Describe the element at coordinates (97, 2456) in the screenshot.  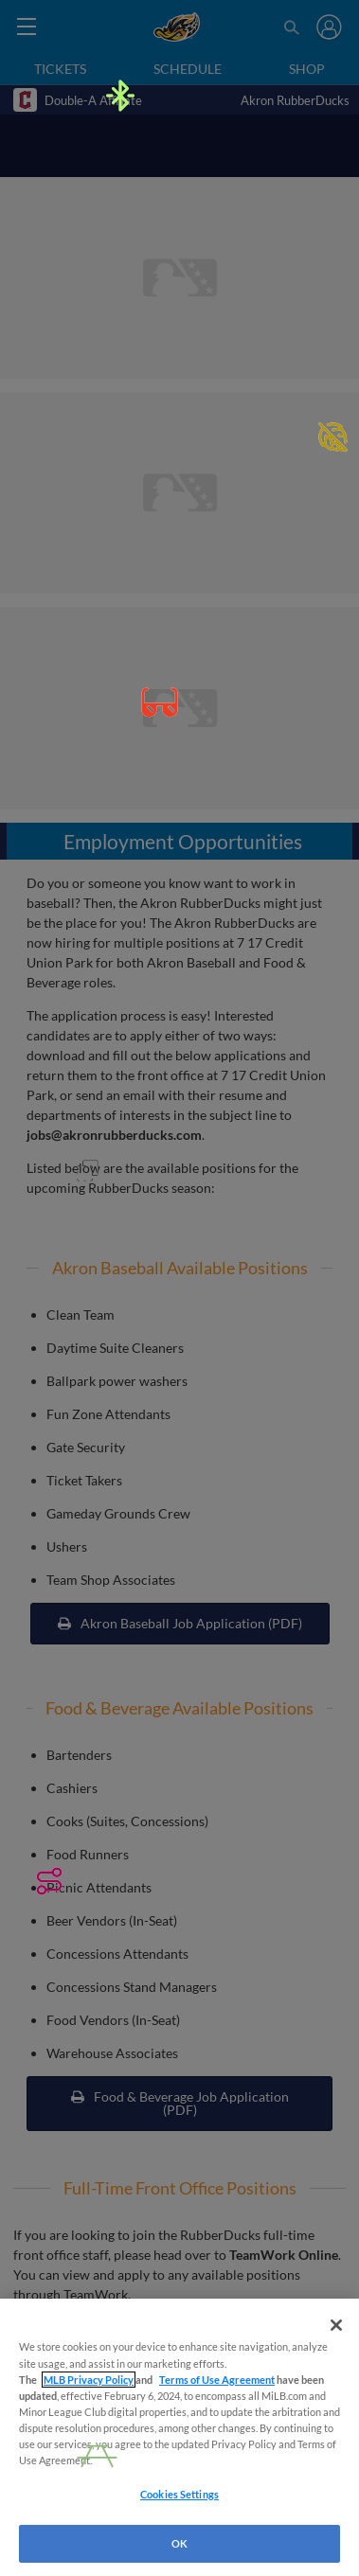
I see `find nearby picnic areas or rest stops` at that location.